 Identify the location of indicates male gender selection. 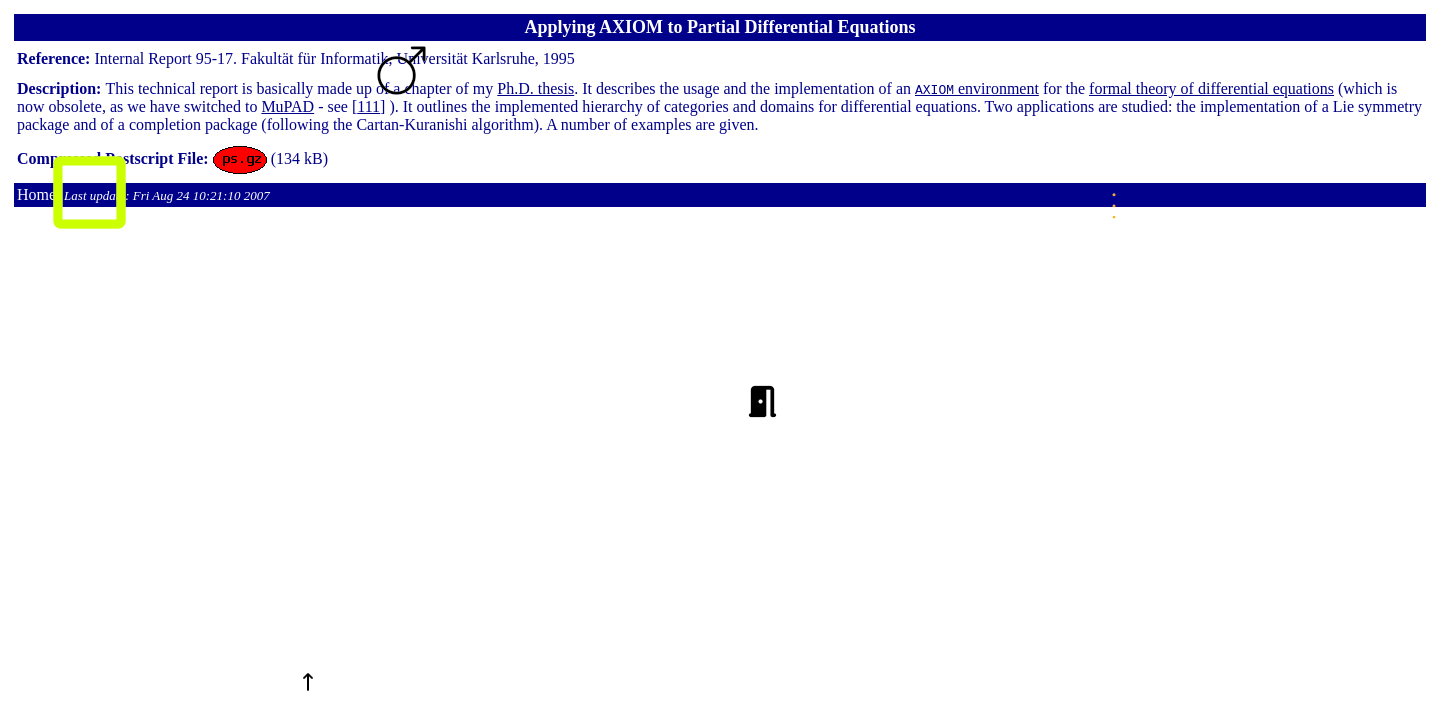
(402, 69).